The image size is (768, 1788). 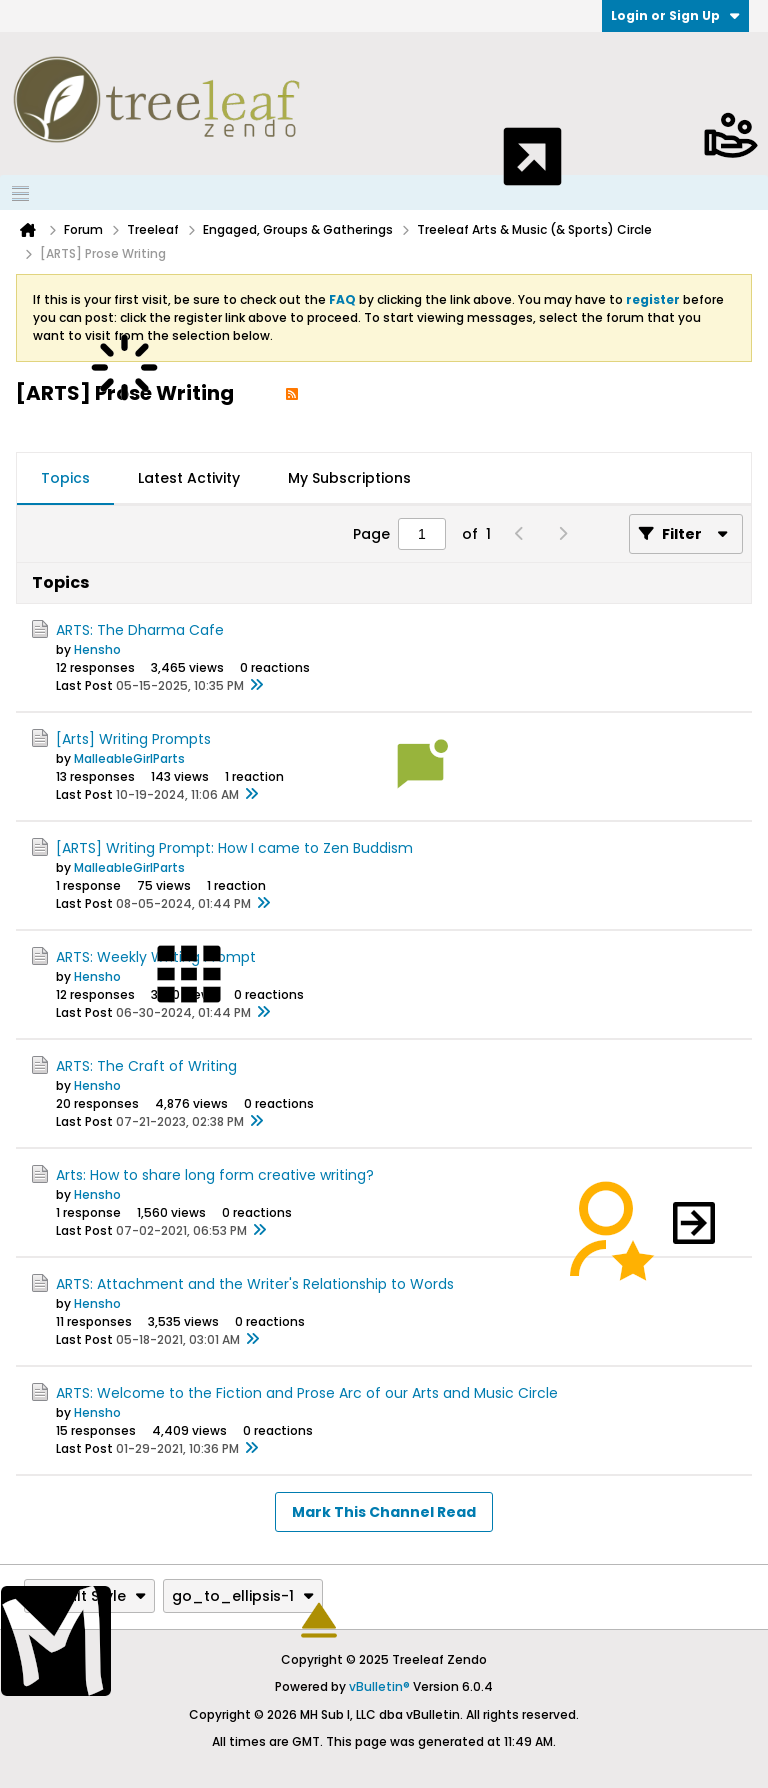 I want to click on indicates unread messages in chat, so click(x=420, y=764).